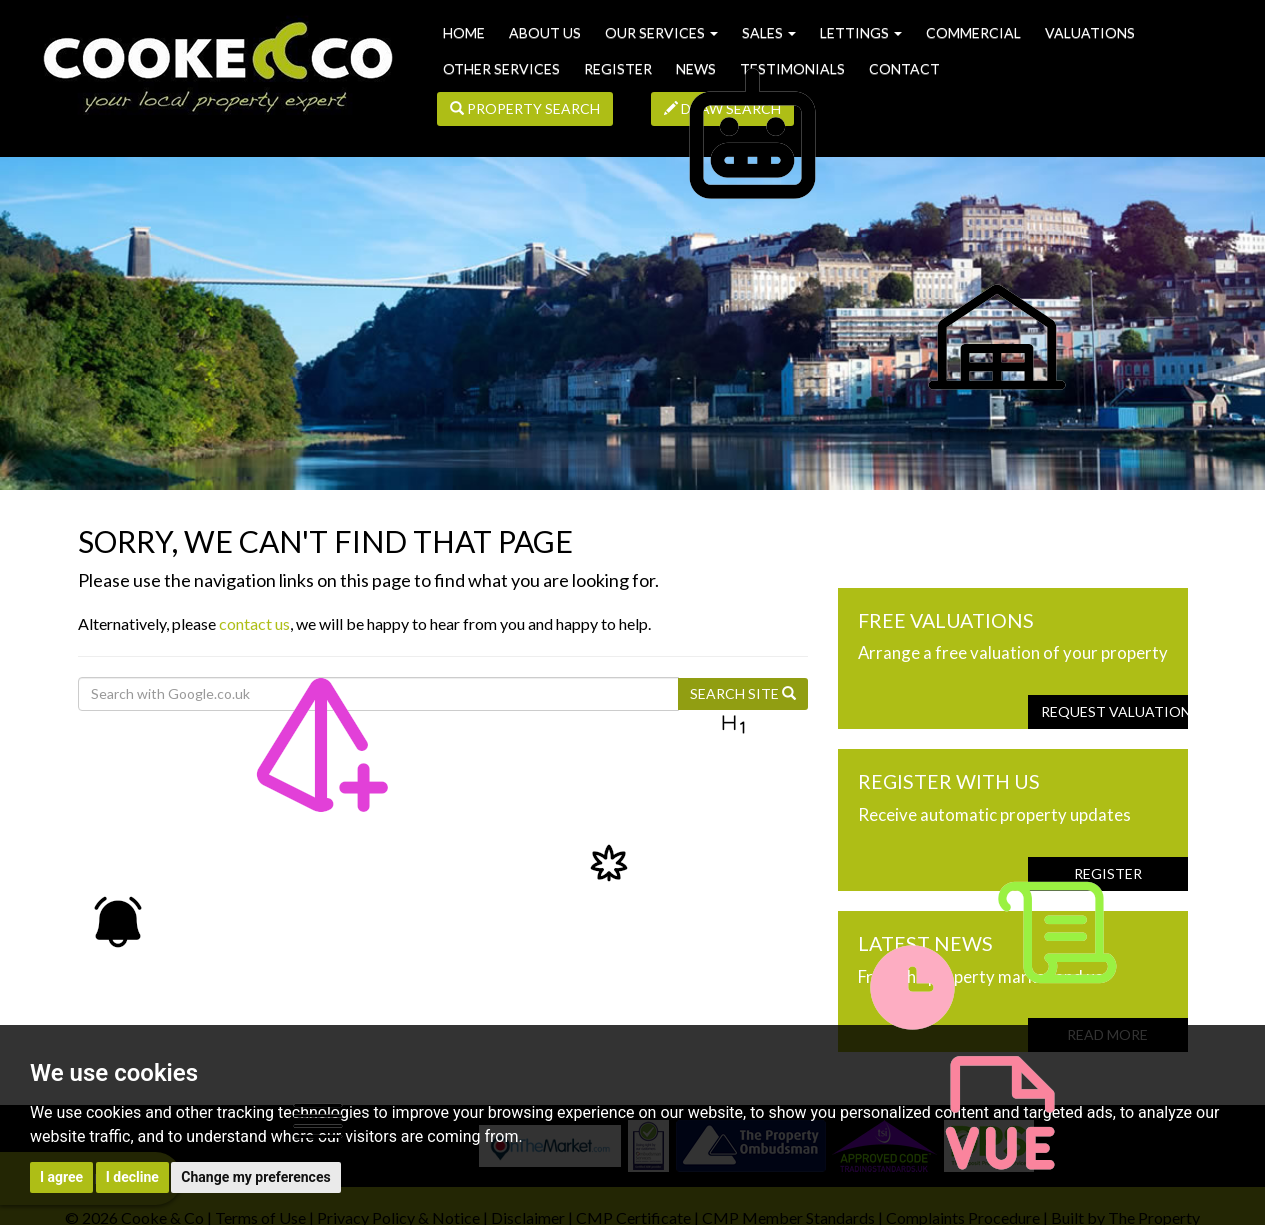  I want to click on access garage or parking controls, so click(997, 344).